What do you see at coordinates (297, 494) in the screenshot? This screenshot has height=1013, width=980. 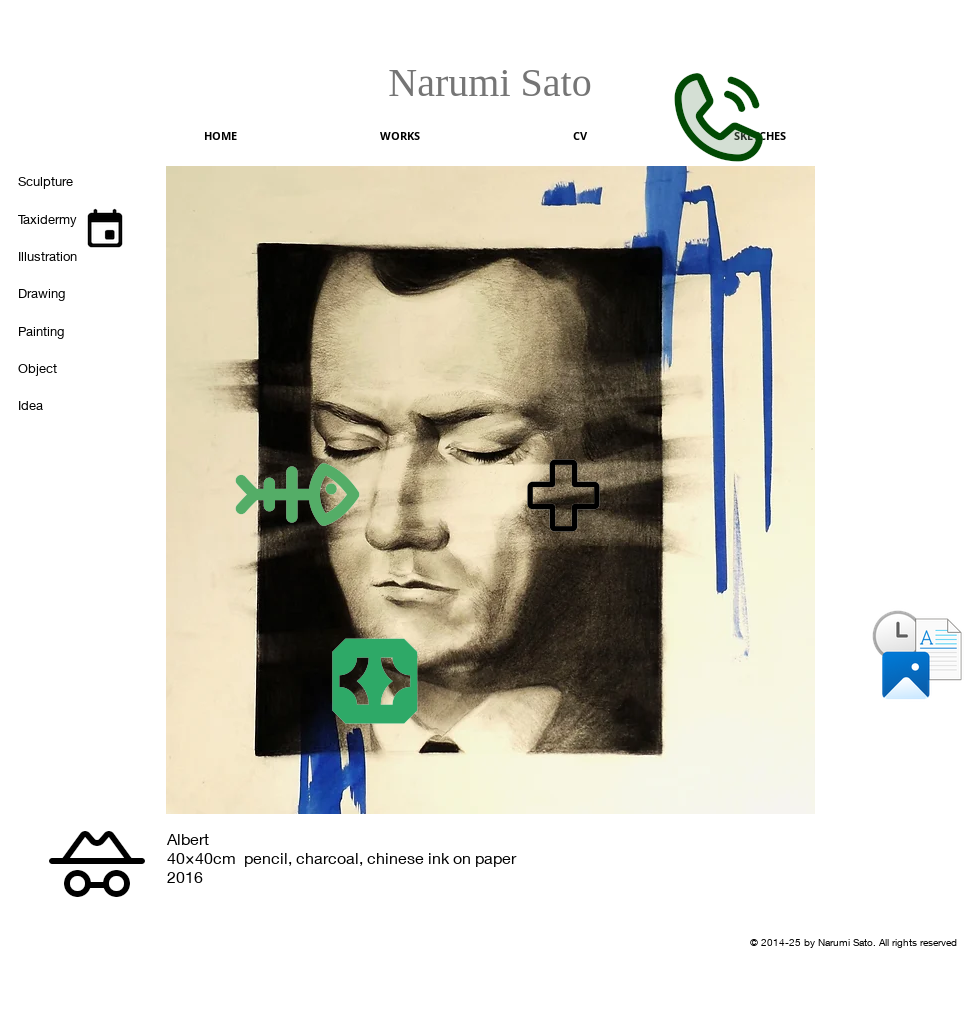 I see `indicates empty or consumed content` at bounding box center [297, 494].